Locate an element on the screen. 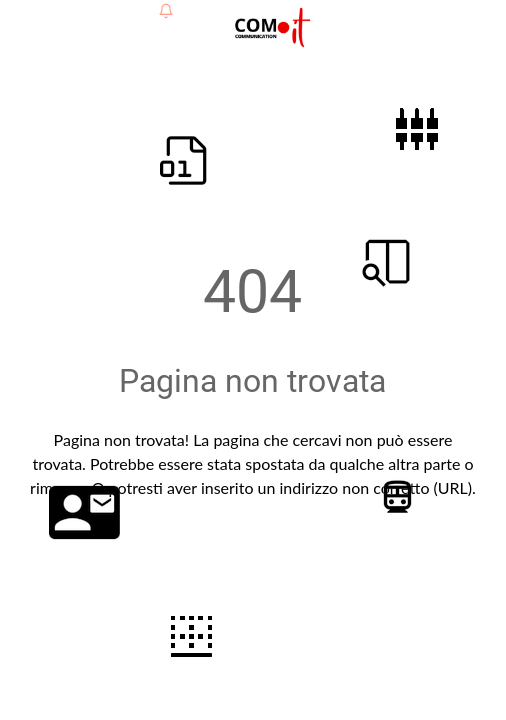  view contact email information is located at coordinates (84, 512).